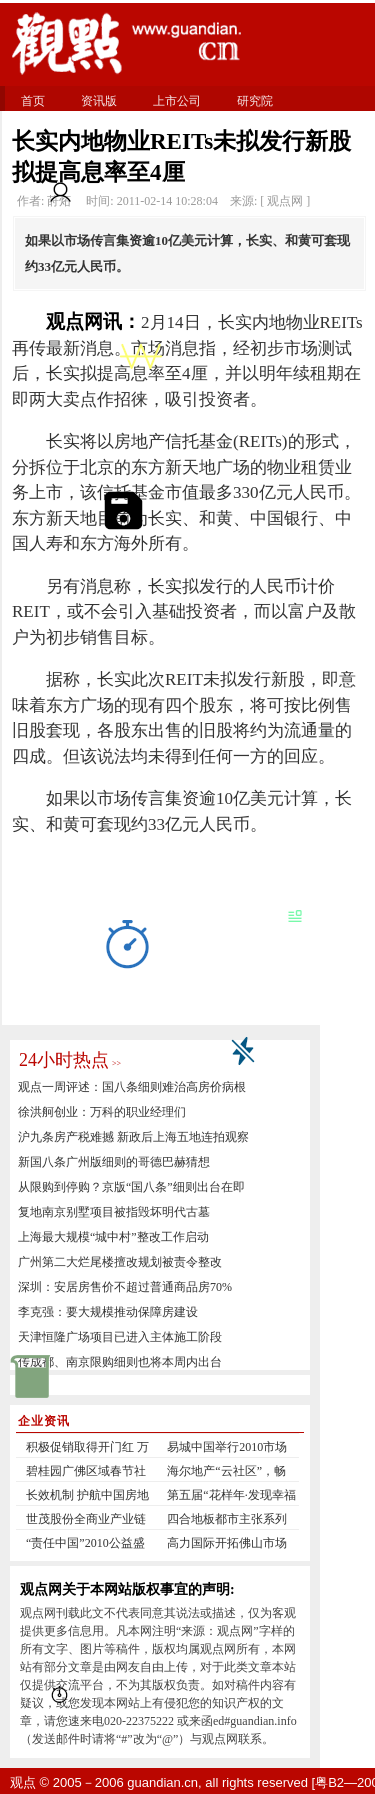 This screenshot has height=1794, width=375. Describe the element at coordinates (59, 1694) in the screenshot. I see `start or view a timer` at that location.